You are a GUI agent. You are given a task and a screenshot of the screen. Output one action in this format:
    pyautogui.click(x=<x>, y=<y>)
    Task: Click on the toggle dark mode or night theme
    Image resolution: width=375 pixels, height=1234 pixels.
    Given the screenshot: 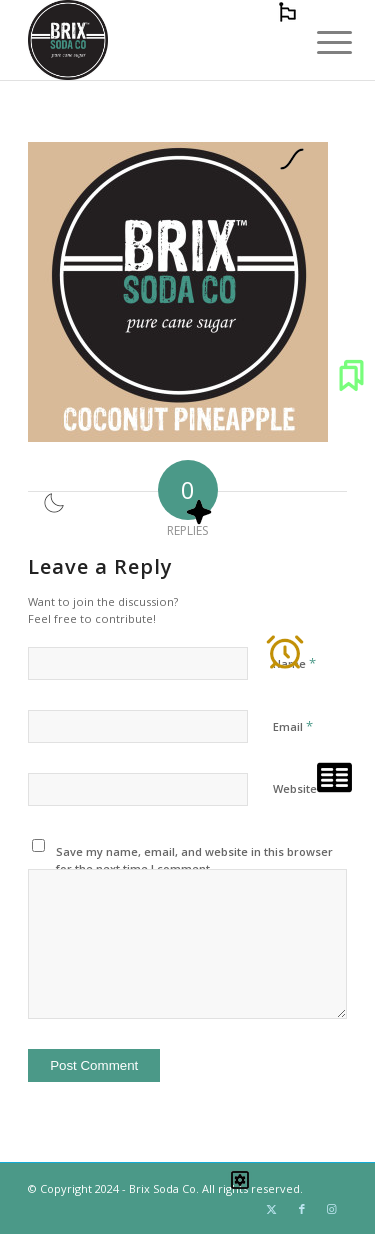 What is the action you would take?
    pyautogui.click(x=53, y=503)
    